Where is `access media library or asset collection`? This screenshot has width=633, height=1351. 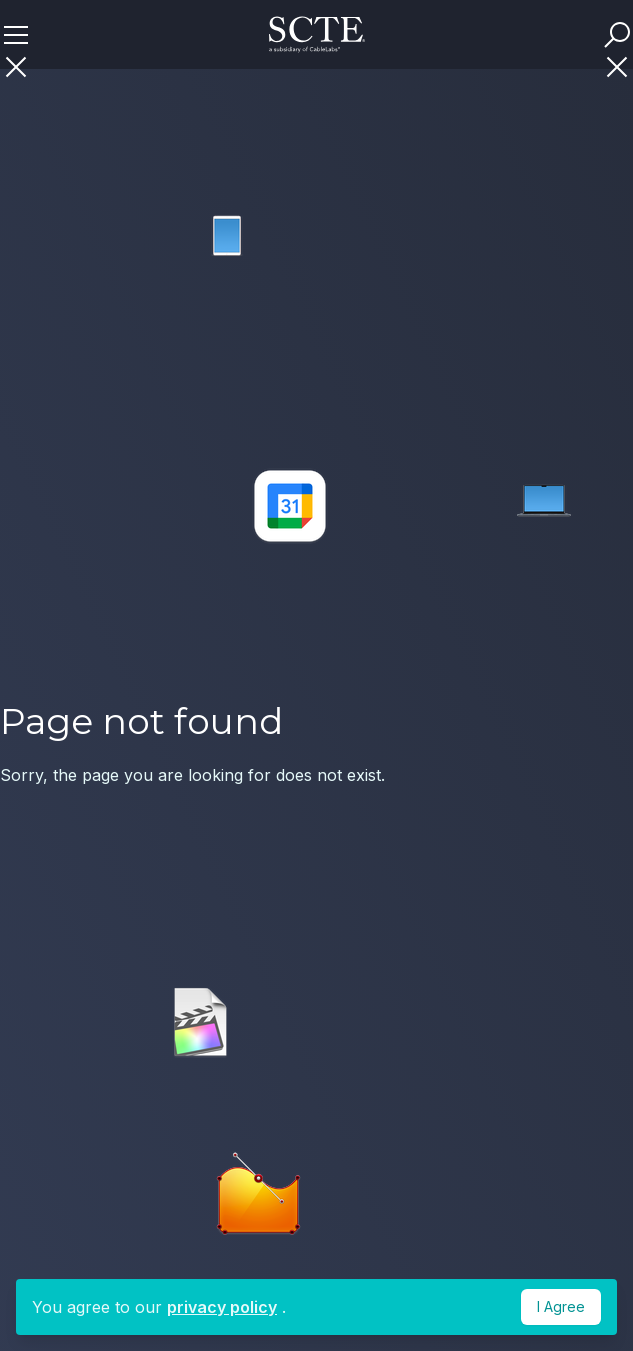
access media library or asset collection is located at coordinates (258, 1193).